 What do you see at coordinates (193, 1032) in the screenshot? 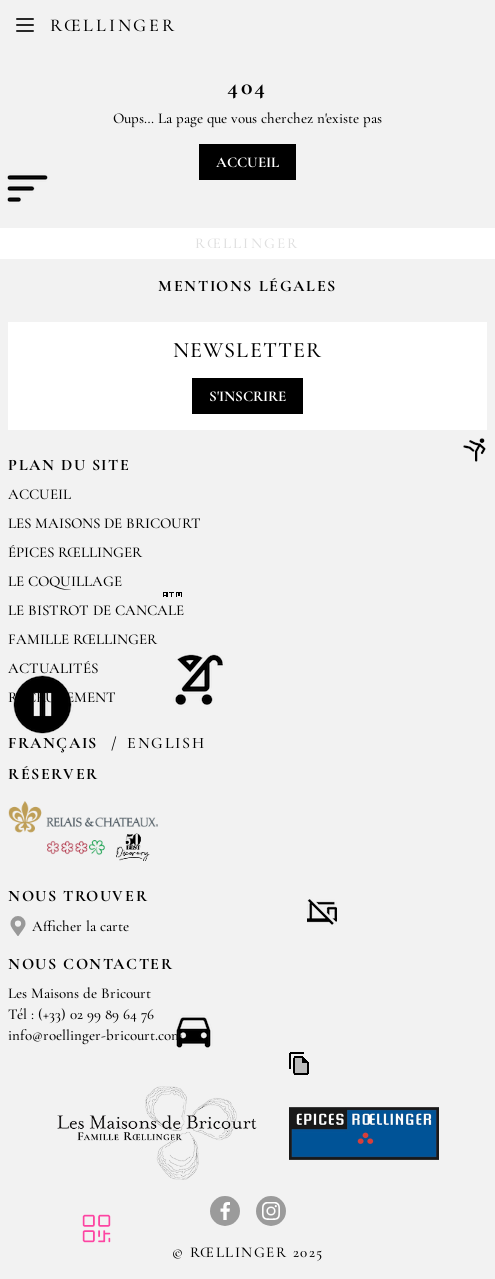
I see `time to leave notification for upcoming trip` at bounding box center [193, 1032].